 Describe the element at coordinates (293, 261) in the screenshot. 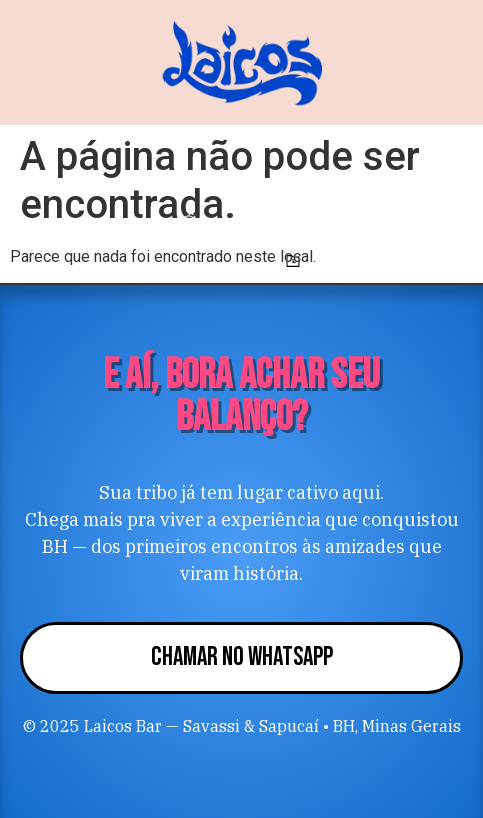

I see `view folder history or previous versions` at that location.